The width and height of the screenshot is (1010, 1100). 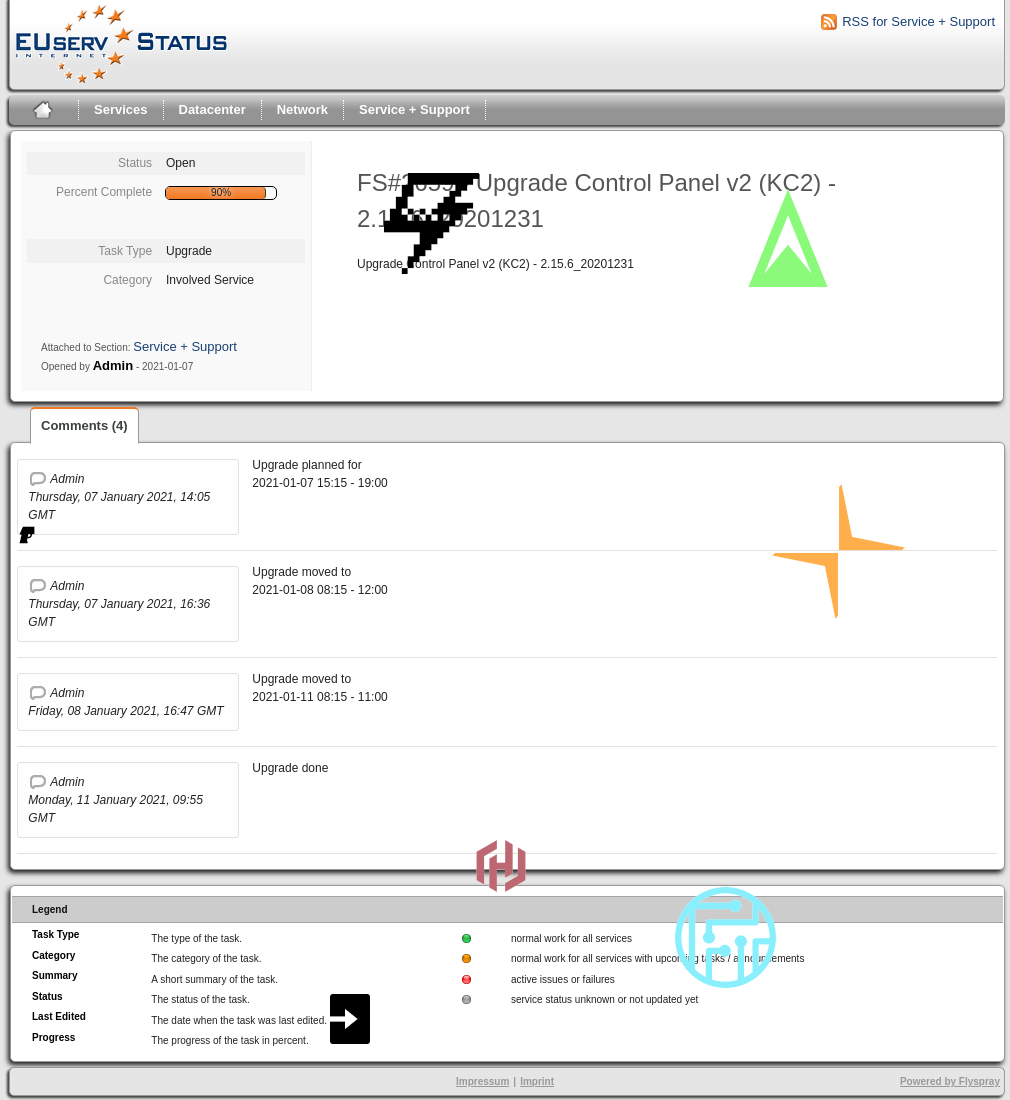 I want to click on HashiCorp company logo, so click(x=501, y=866).